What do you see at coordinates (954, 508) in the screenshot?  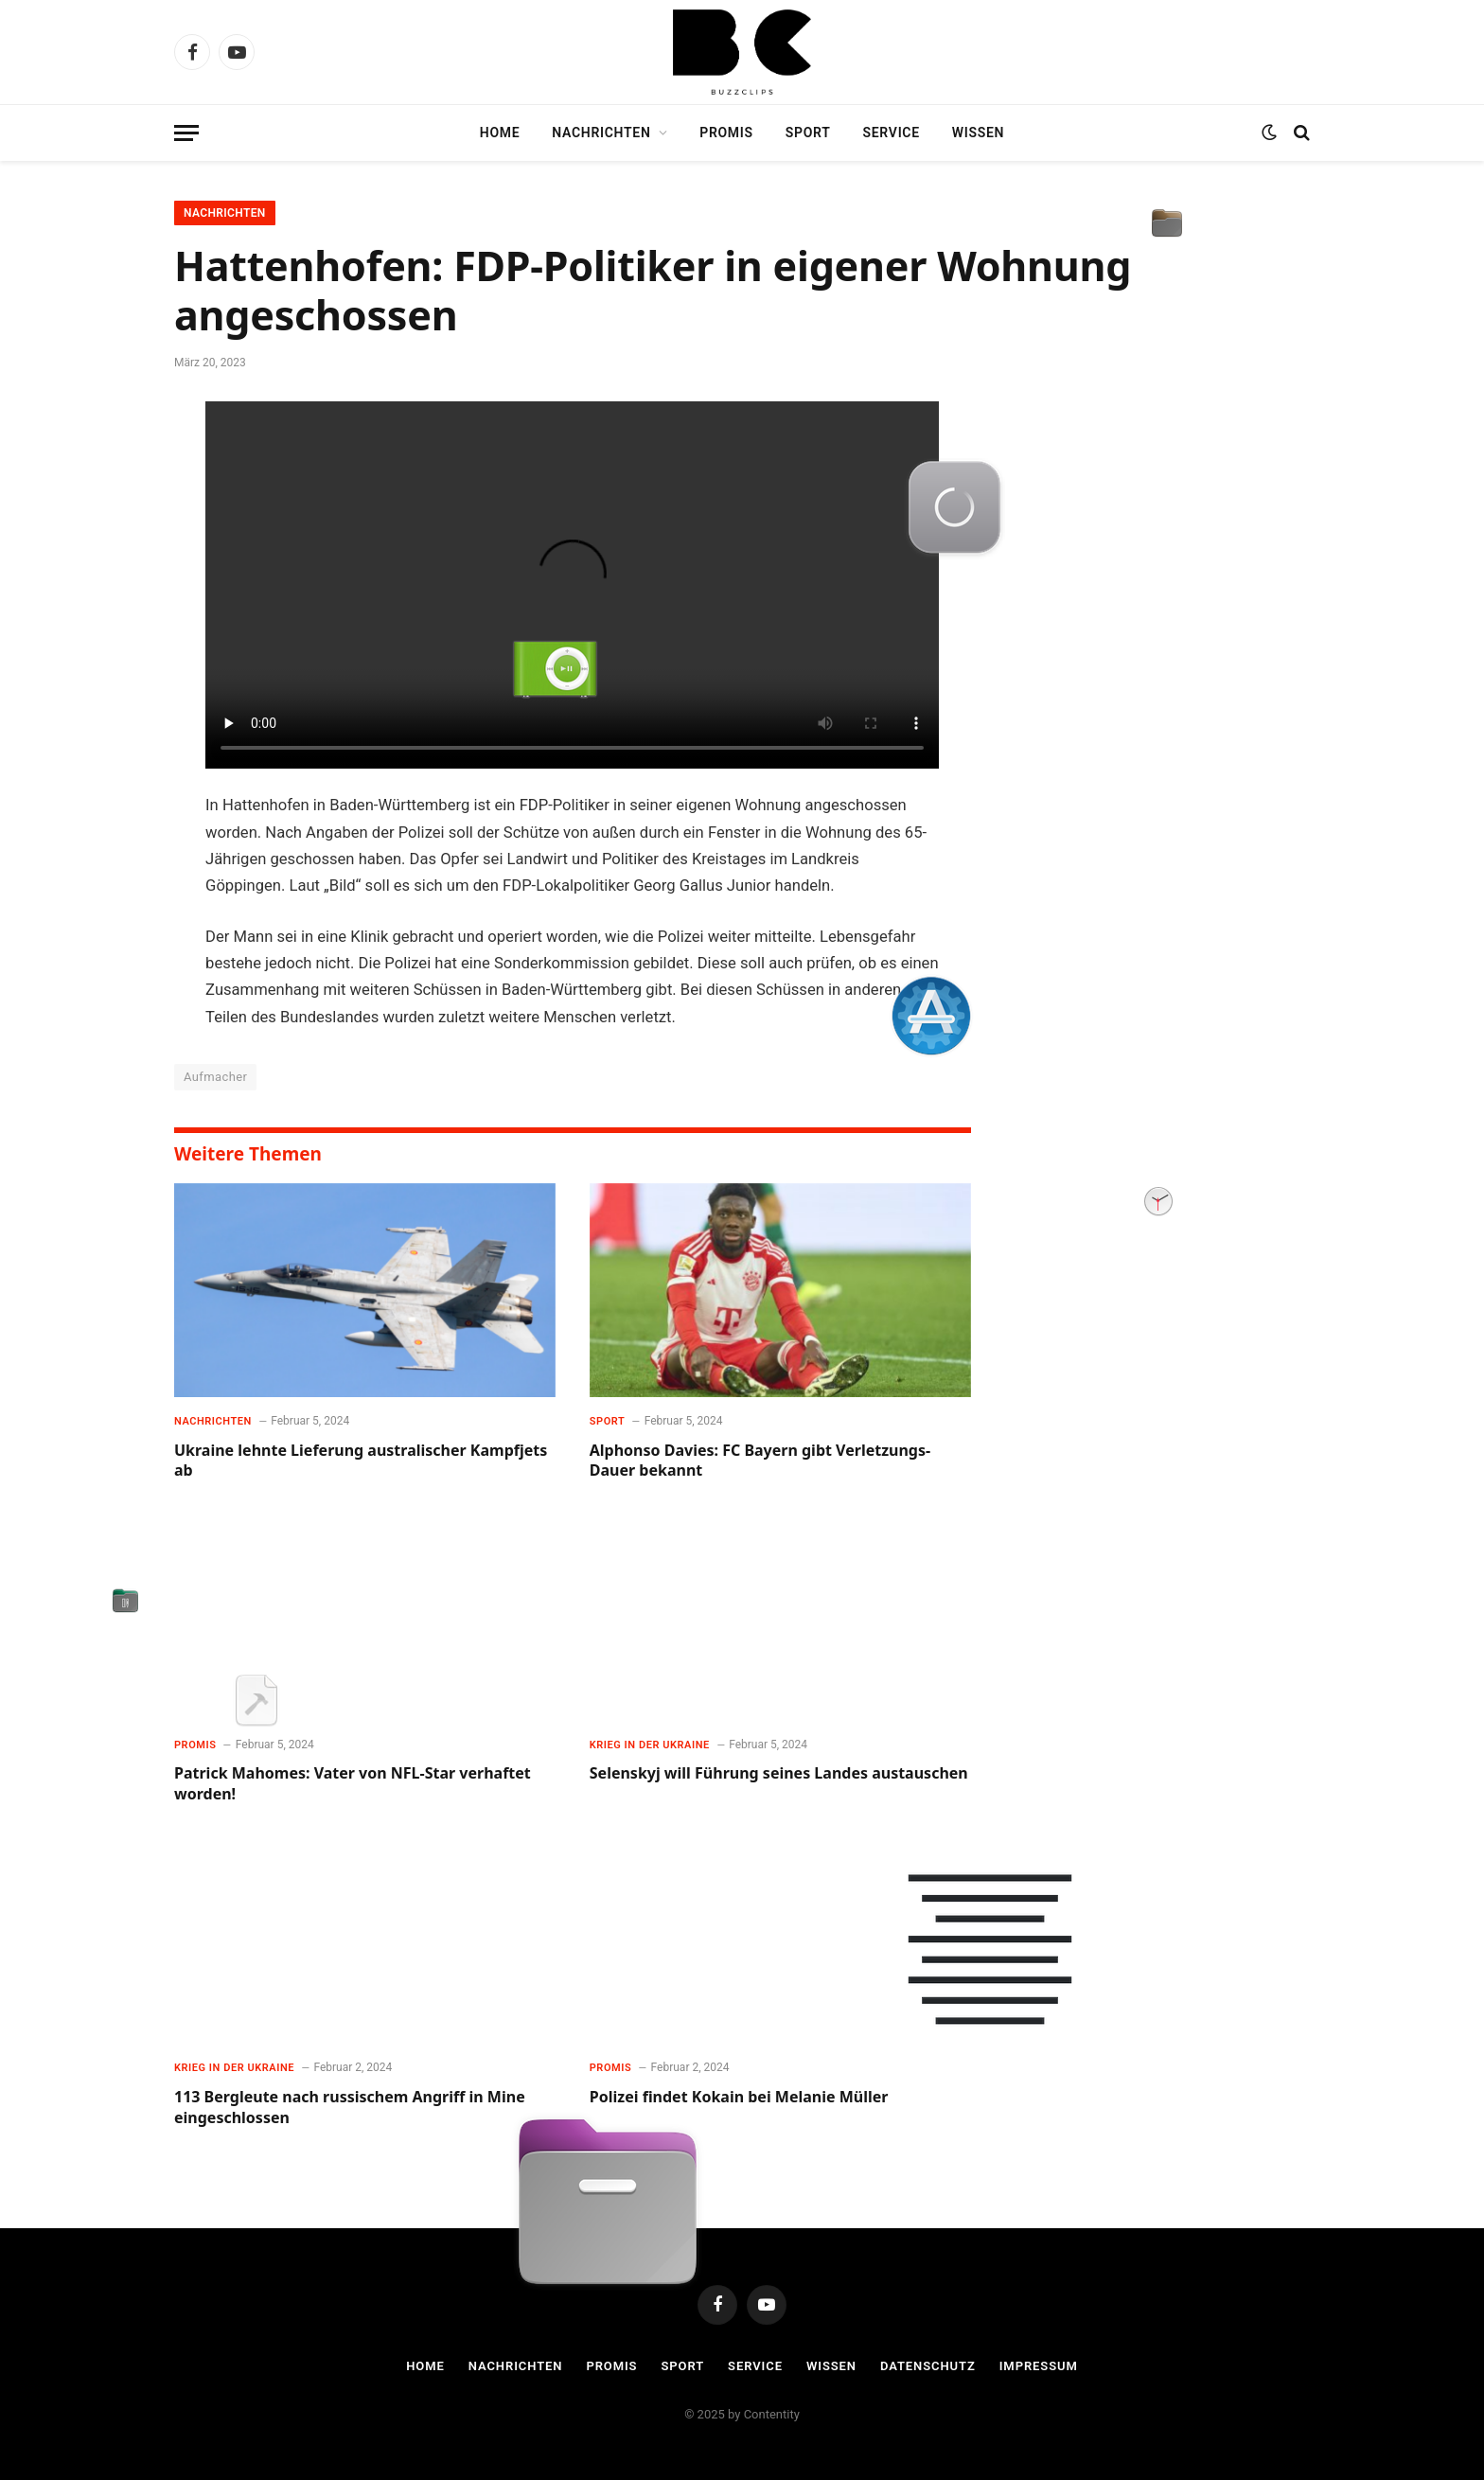 I see `access startup screen or boot settings` at bounding box center [954, 508].